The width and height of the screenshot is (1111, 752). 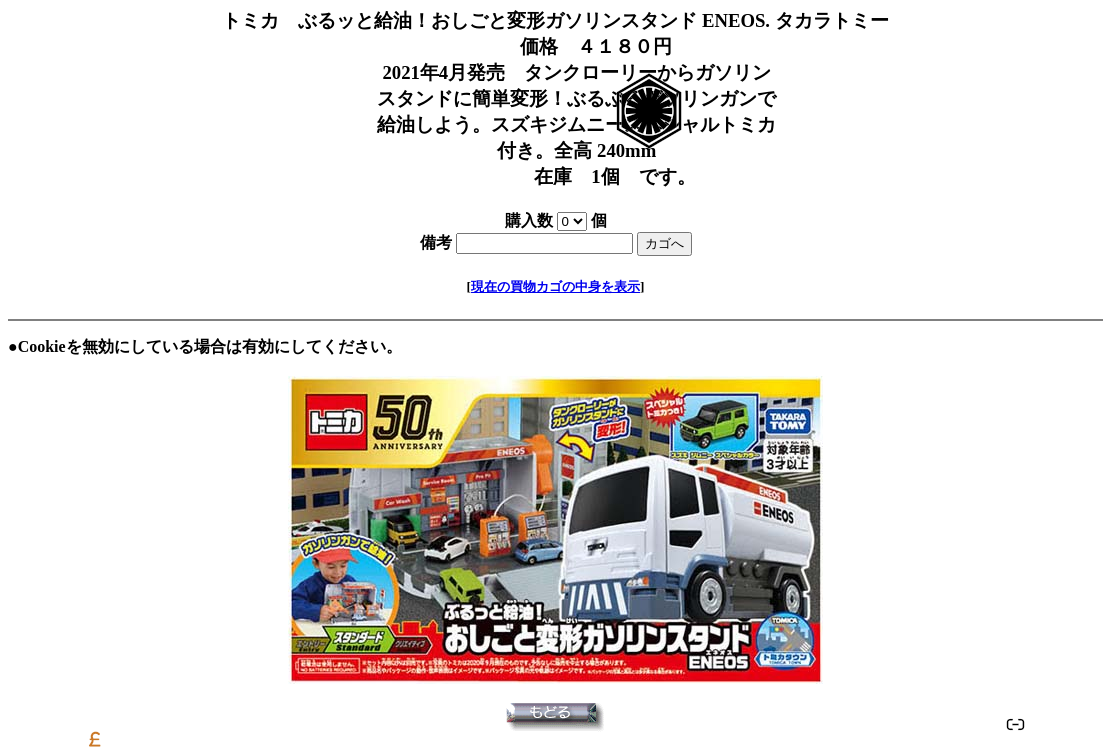 I want to click on indicates british pound currency, so click(x=95, y=739).